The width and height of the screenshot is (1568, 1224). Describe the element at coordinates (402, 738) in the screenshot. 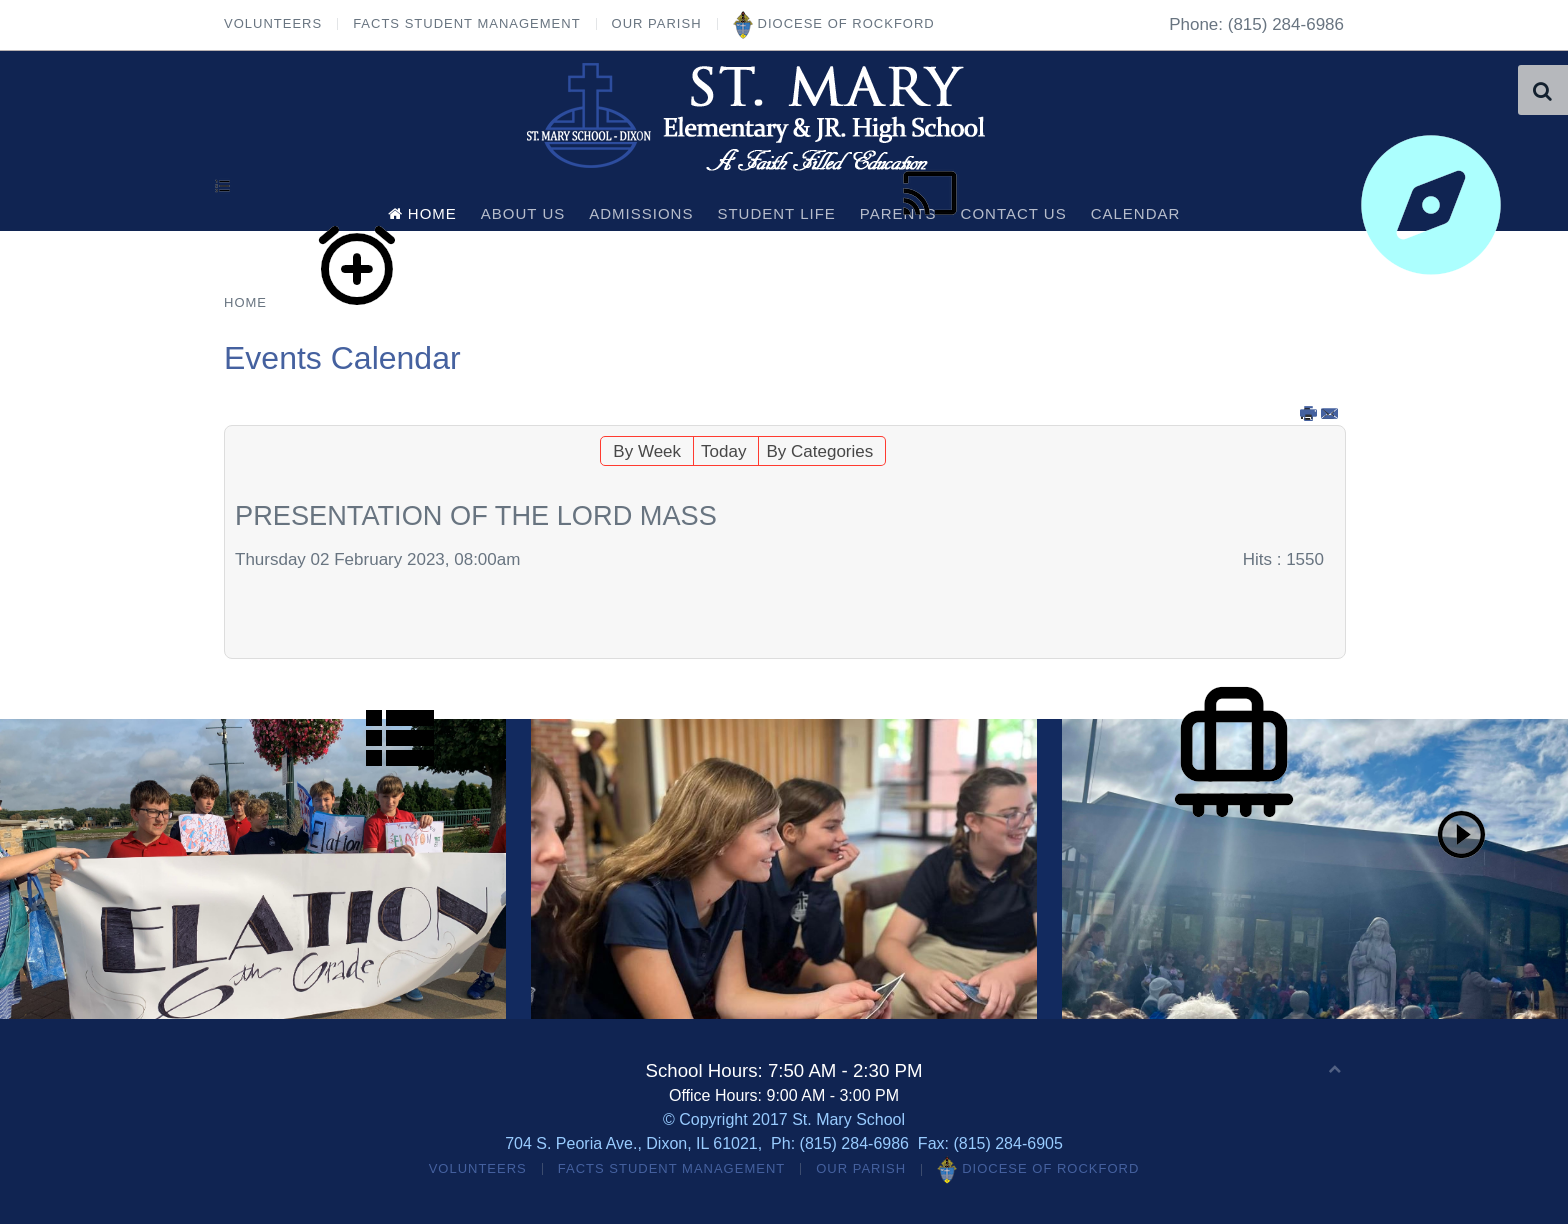

I see `switch to list view` at that location.